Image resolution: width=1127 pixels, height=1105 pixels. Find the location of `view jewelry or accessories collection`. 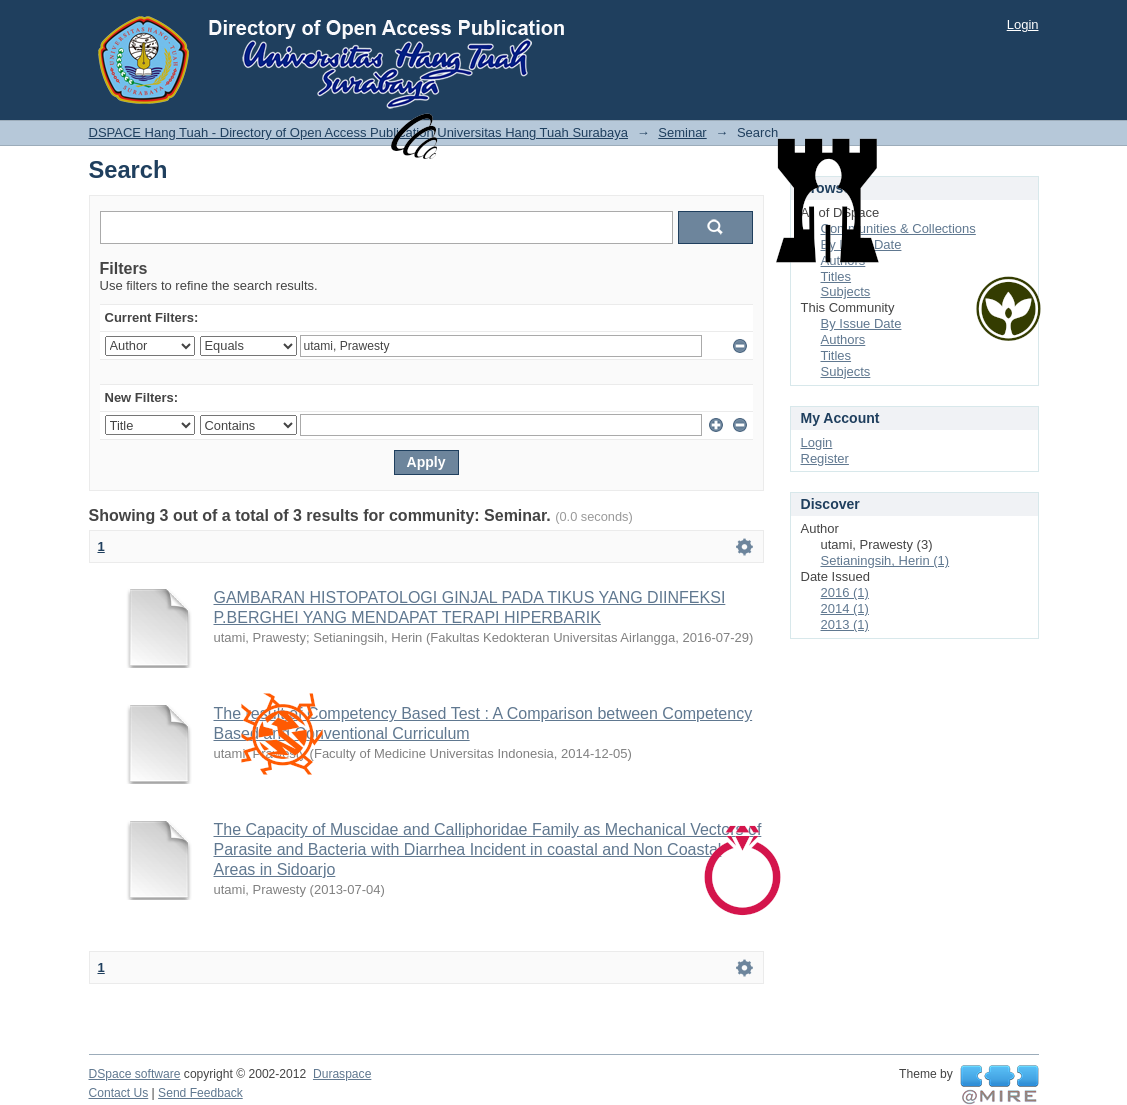

view jewelry or accessories collection is located at coordinates (742, 870).